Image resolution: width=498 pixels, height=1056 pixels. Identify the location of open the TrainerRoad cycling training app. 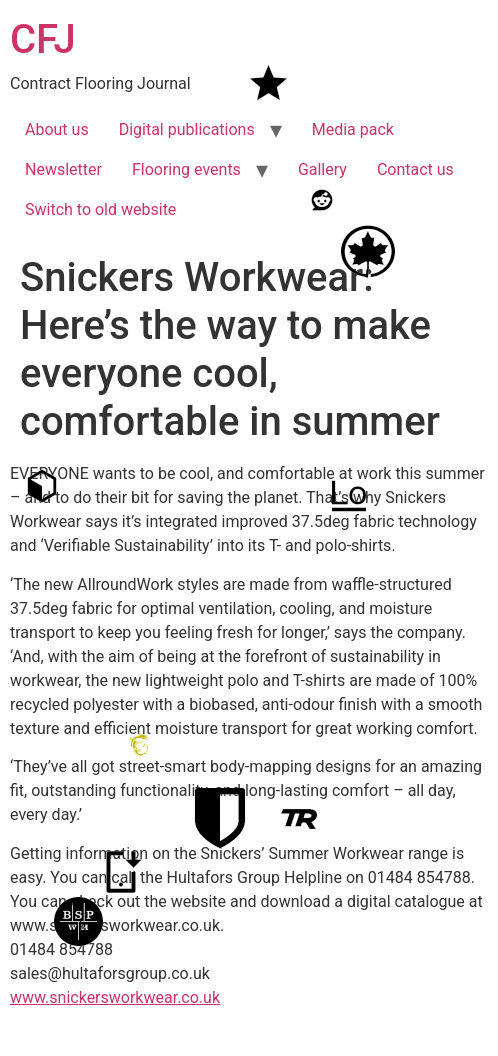
(299, 819).